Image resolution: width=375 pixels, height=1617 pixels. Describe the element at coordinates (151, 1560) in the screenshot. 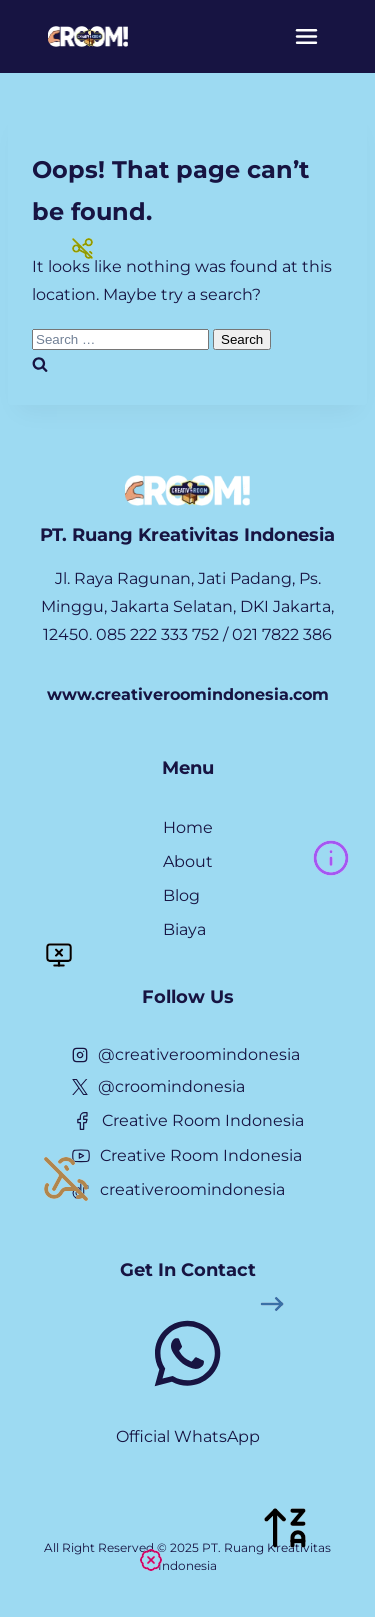

I see `remove or revoke a badge` at that location.